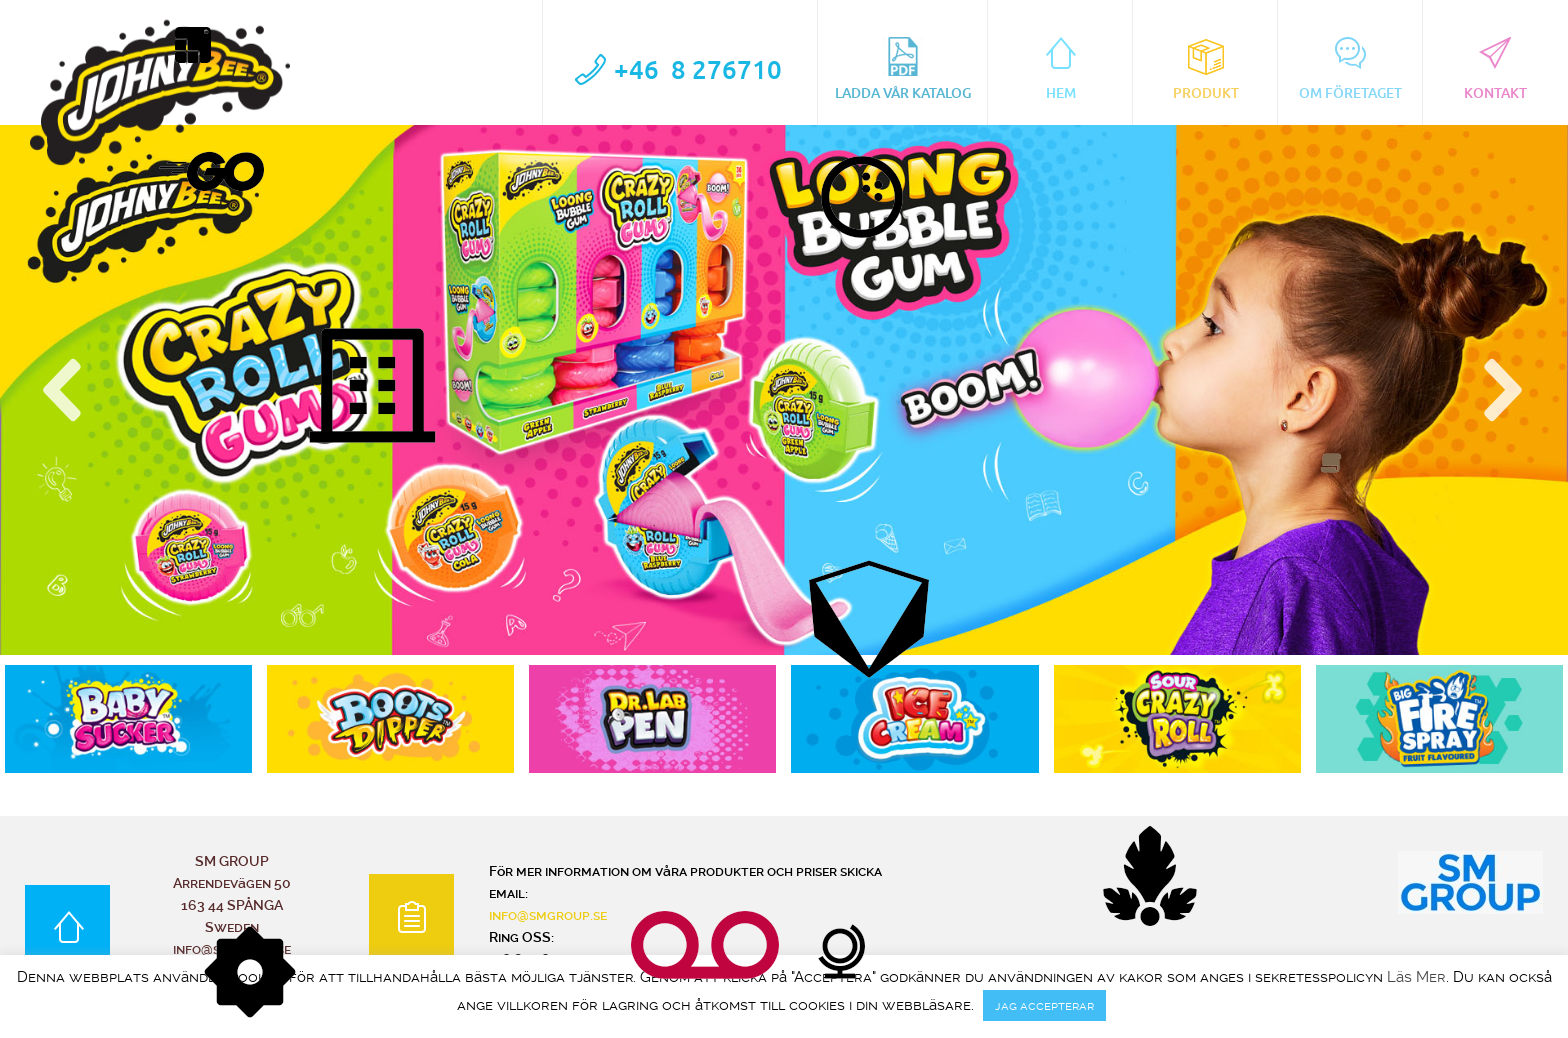 The width and height of the screenshot is (1568, 1038). Describe the element at coordinates (869, 616) in the screenshot. I see `openbase logo` at that location.